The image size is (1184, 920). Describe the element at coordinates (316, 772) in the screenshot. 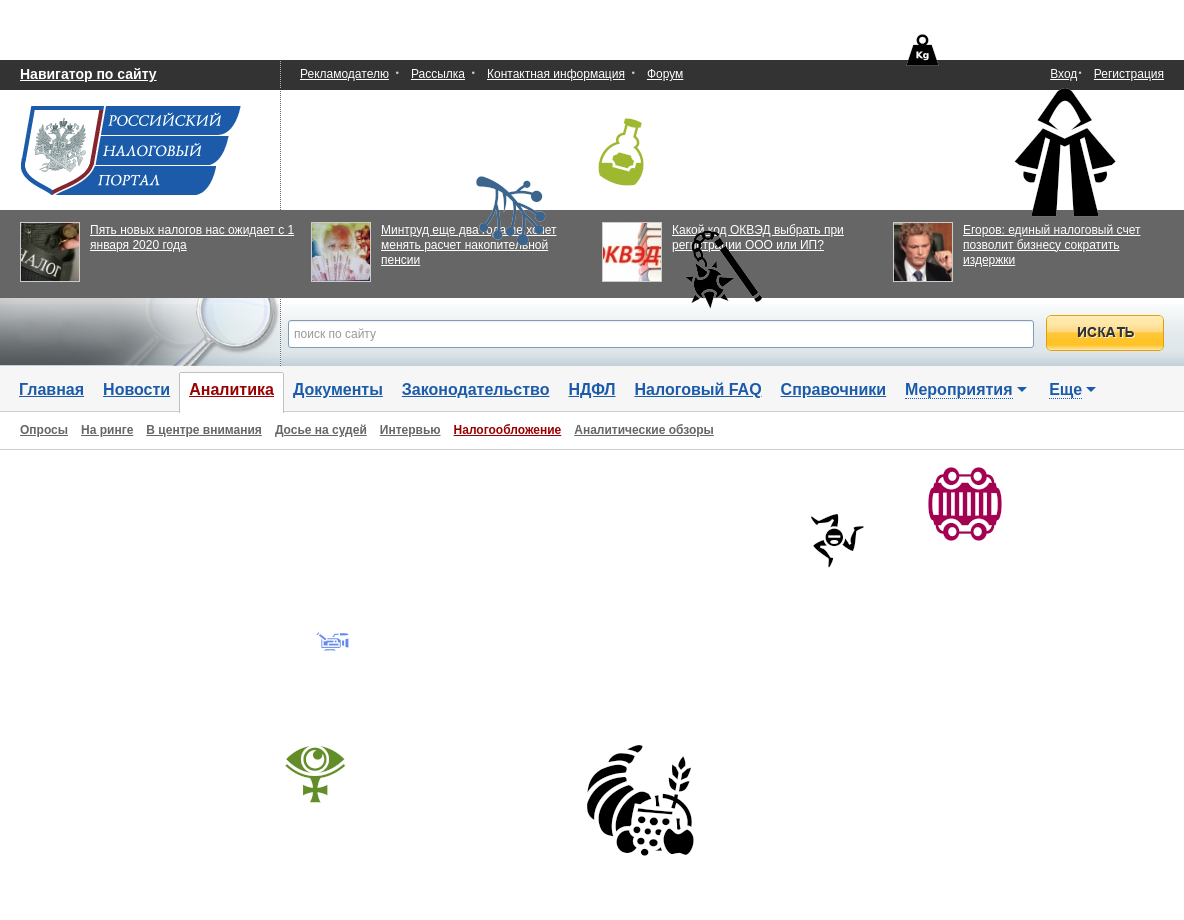

I see `view templar or crusader faction details` at that location.